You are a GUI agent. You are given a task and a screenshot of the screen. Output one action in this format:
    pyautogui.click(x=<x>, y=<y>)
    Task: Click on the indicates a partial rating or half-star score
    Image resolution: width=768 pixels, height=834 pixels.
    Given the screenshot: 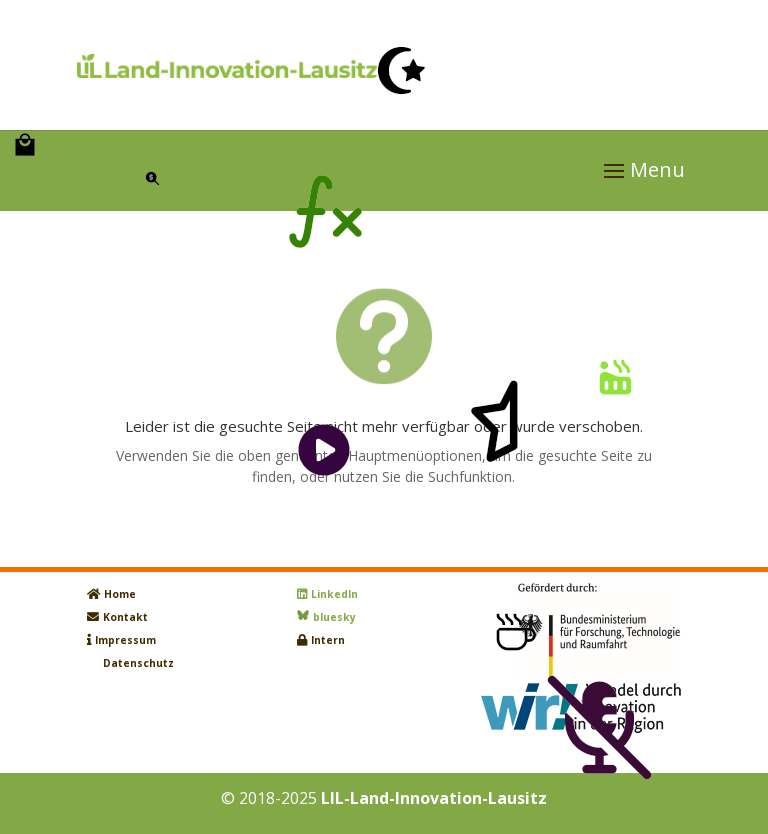 What is the action you would take?
    pyautogui.click(x=515, y=424)
    